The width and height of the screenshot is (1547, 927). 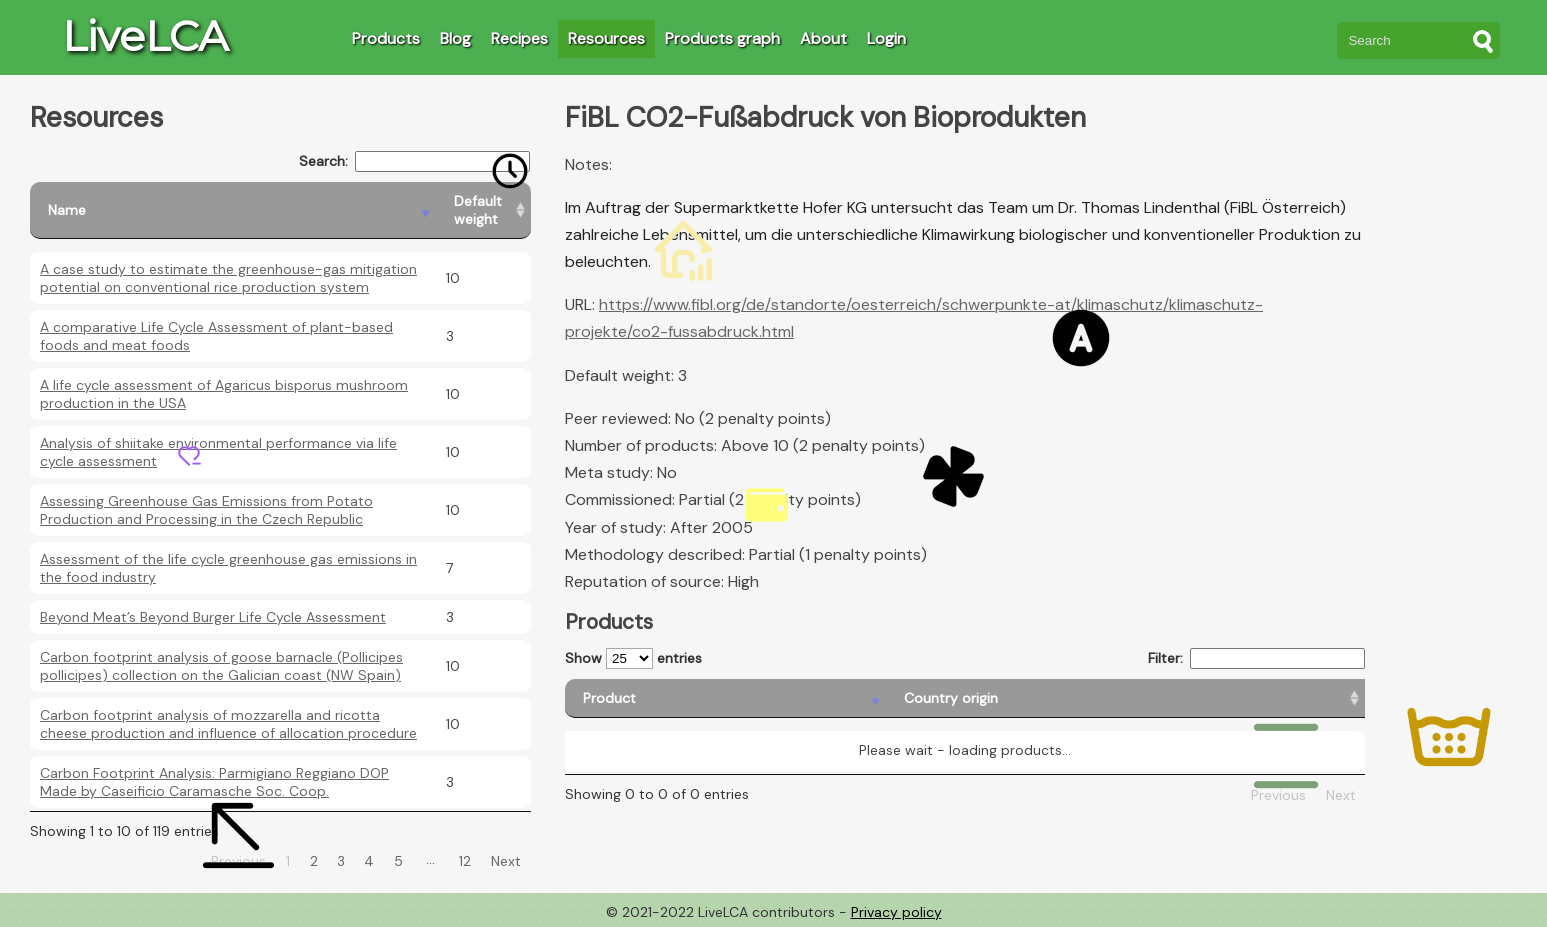 What do you see at coordinates (953, 476) in the screenshot?
I see `adjust car ventilation settings` at bounding box center [953, 476].